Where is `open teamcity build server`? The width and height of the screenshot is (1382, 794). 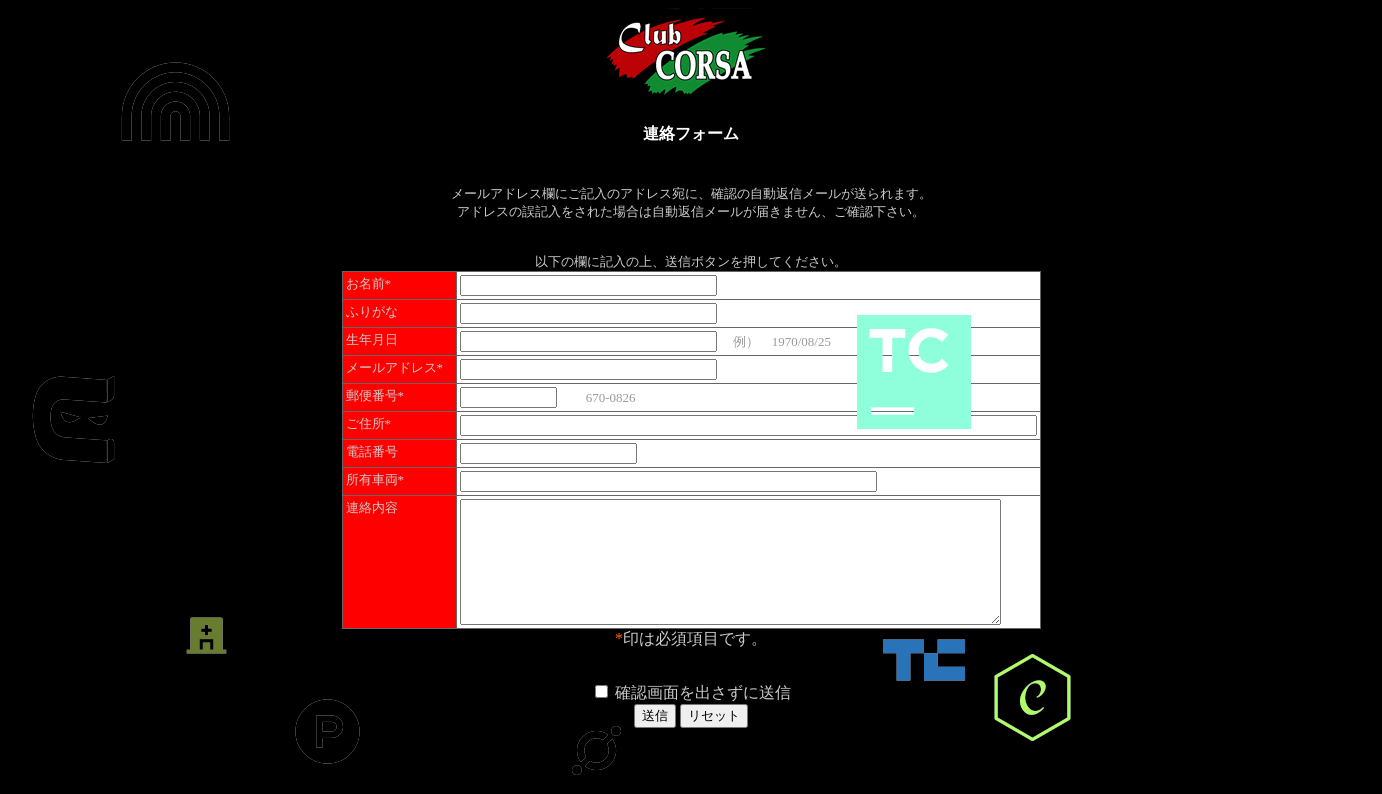
open teamcity build server is located at coordinates (914, 372).